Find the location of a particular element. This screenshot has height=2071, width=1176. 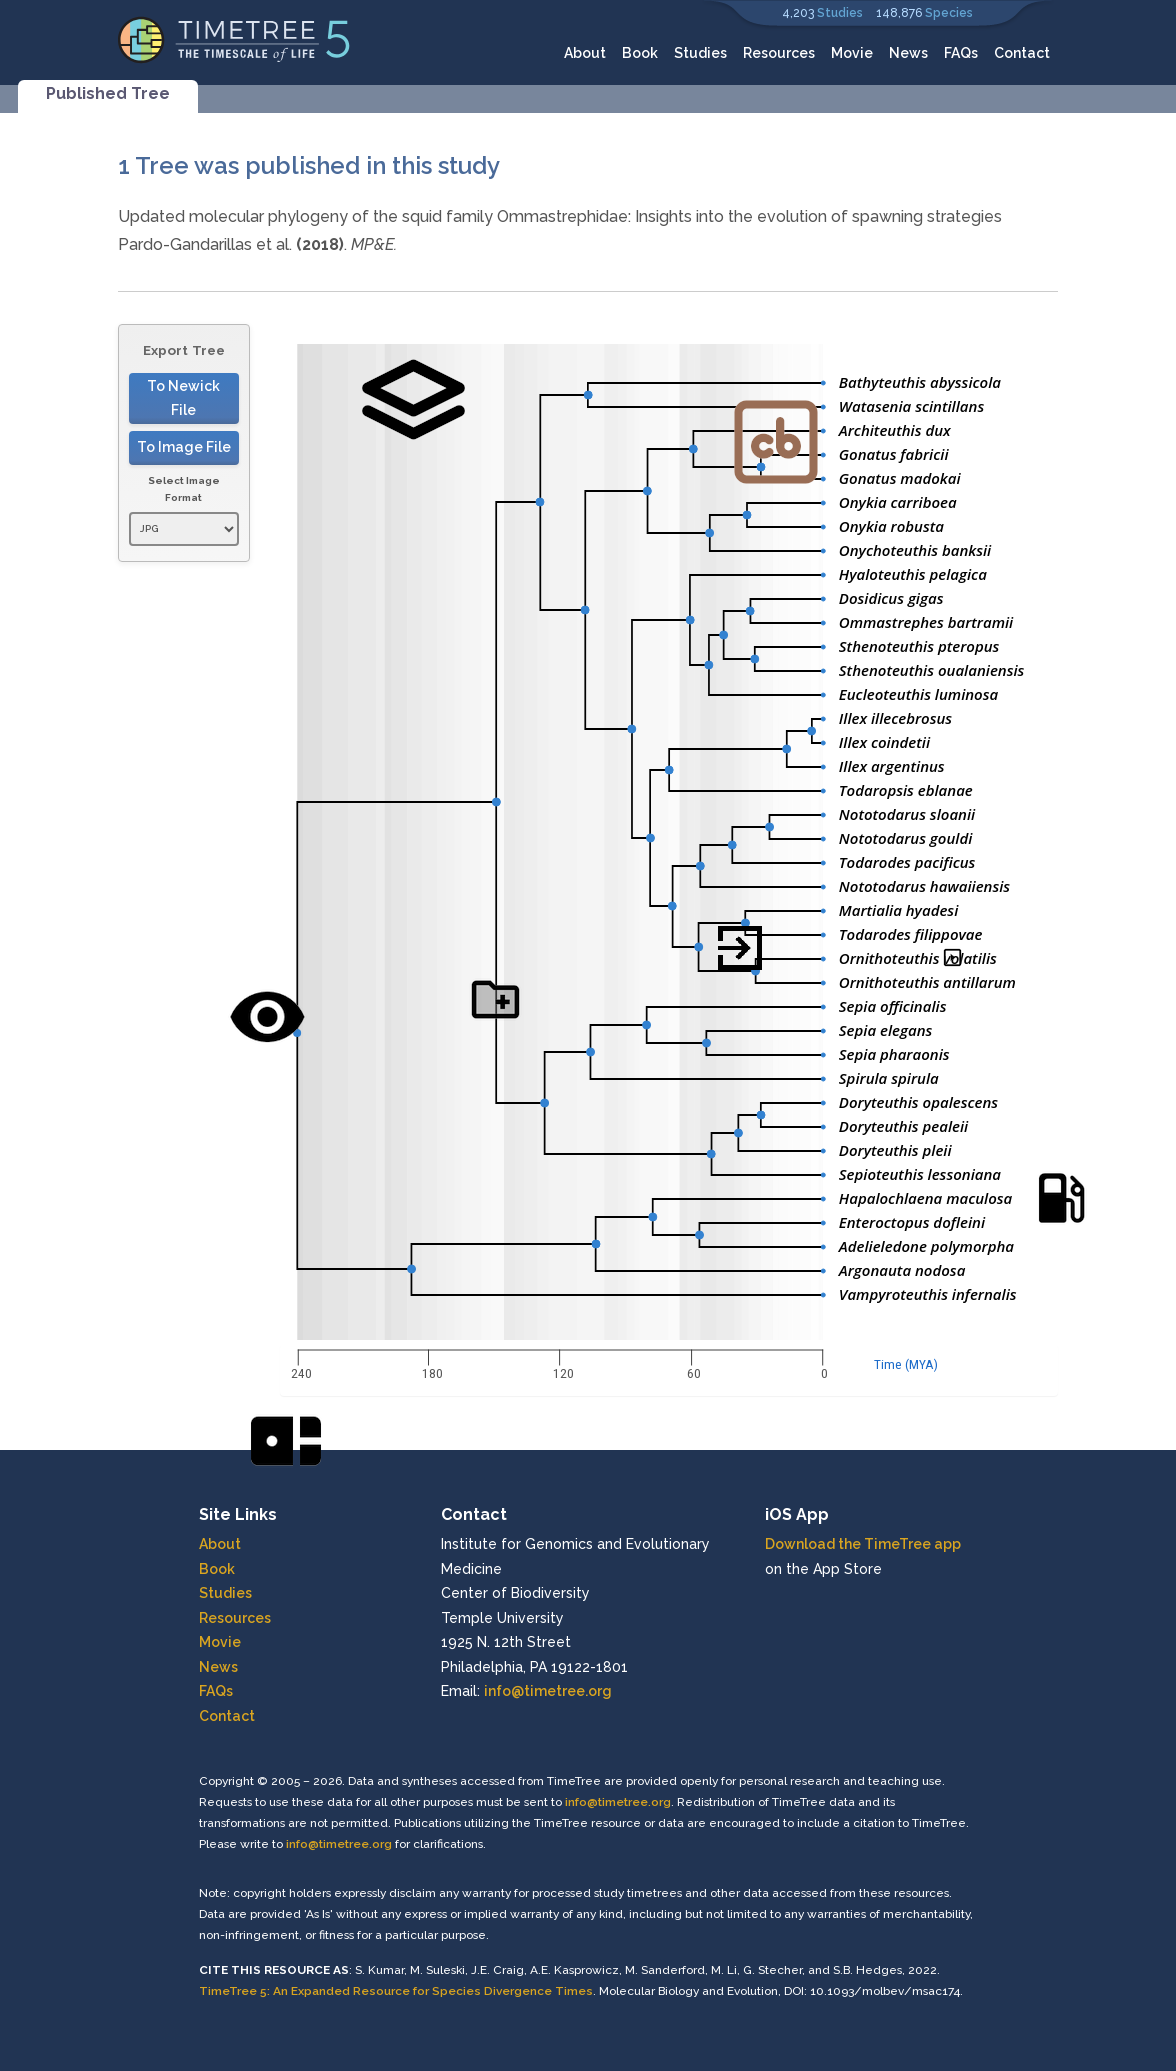

visit crunchbase company profile is located at coordinates (776, 442).